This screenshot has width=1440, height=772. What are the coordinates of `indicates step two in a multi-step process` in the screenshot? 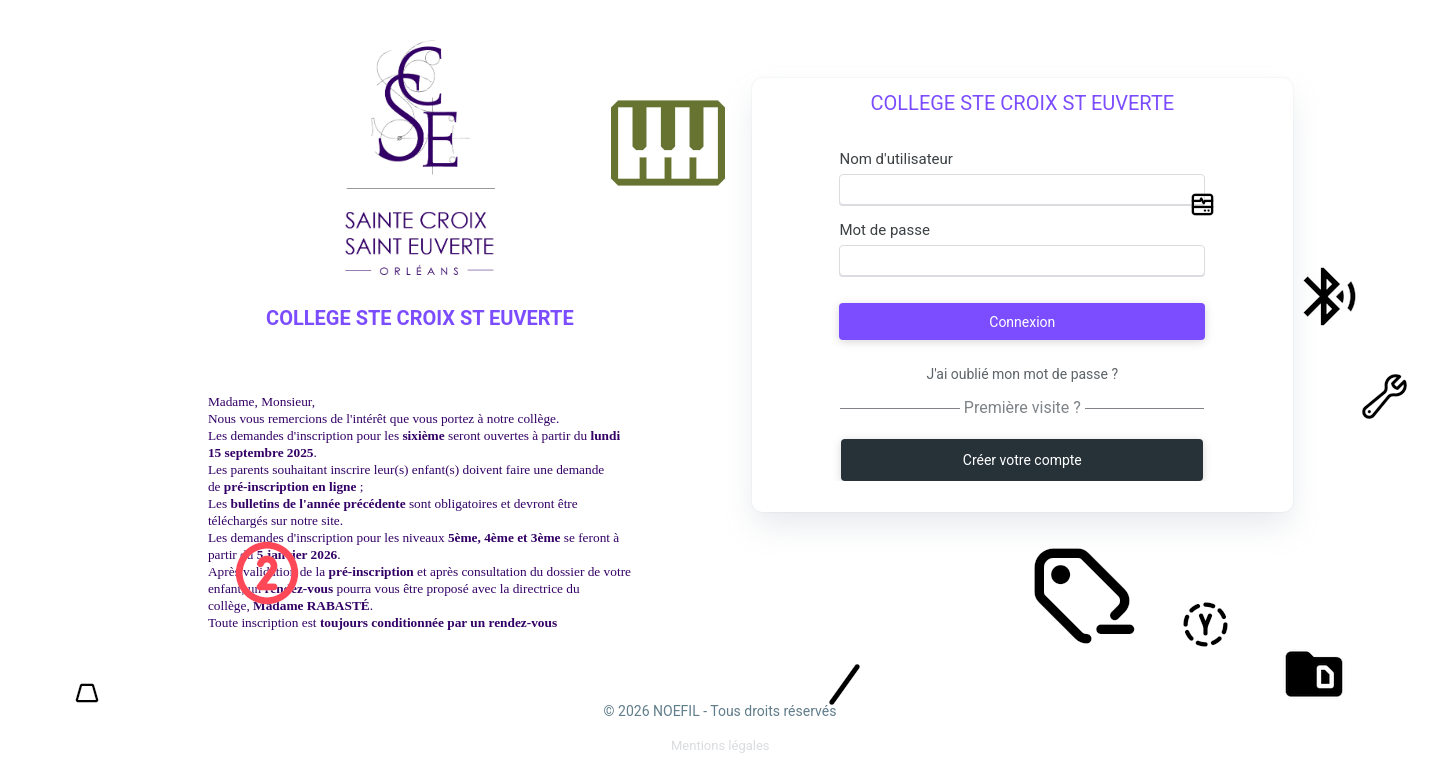 It's located at (267, 573).